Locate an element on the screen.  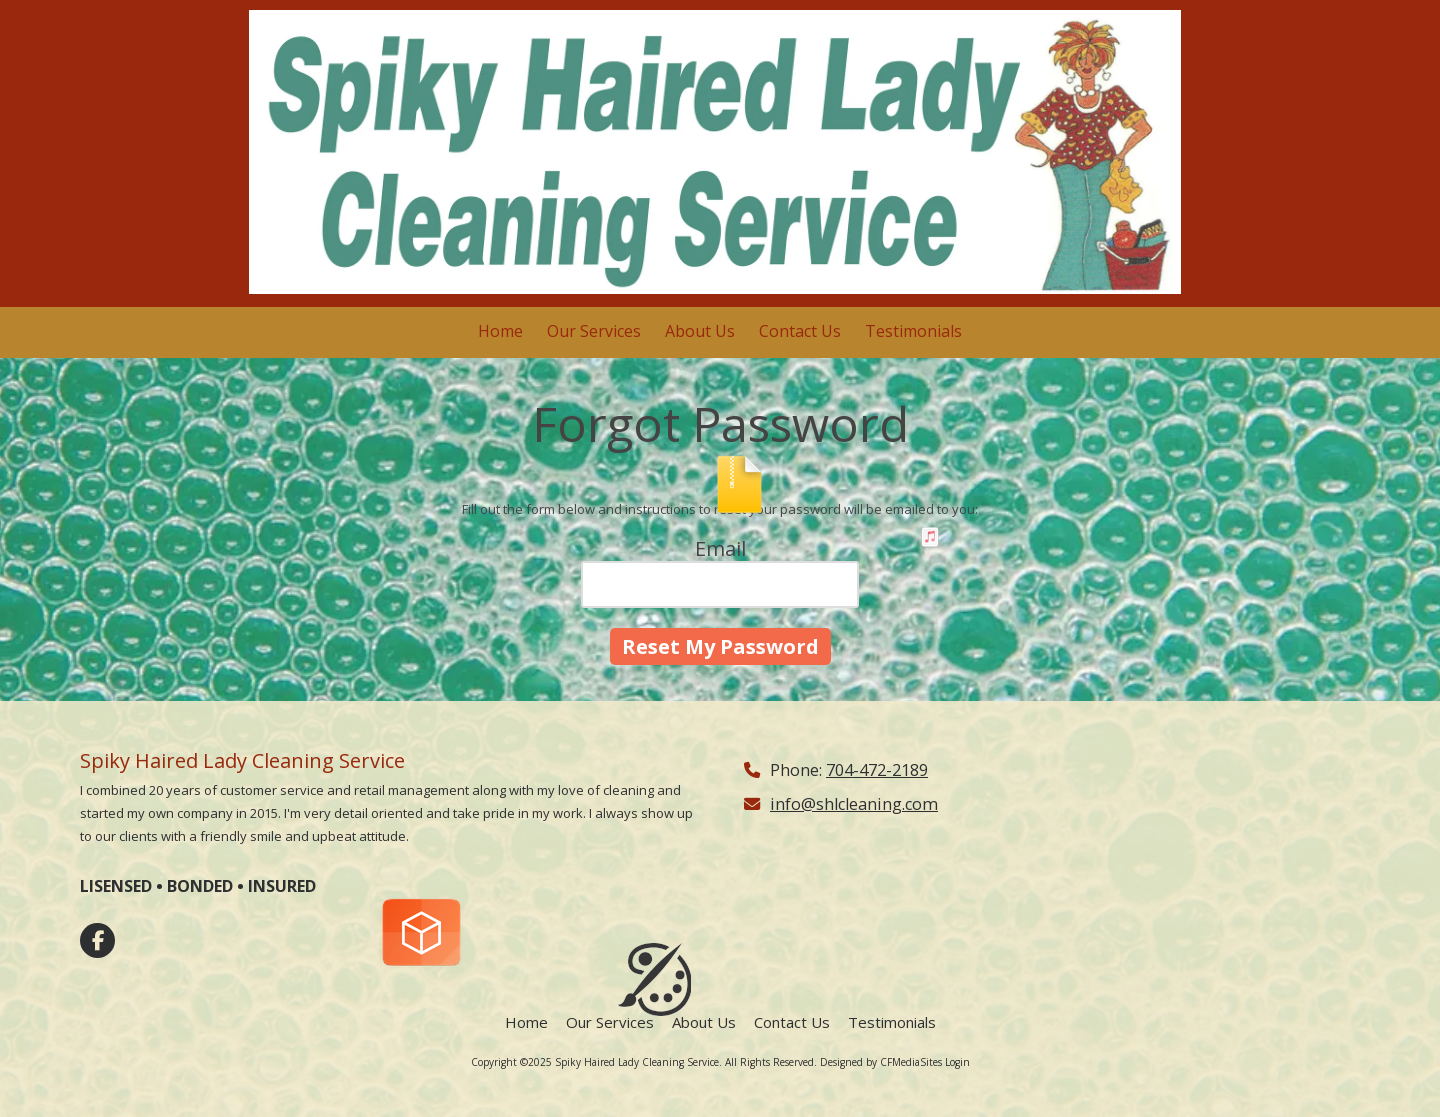
open a 3D model file is located at coordinates (421, 929).